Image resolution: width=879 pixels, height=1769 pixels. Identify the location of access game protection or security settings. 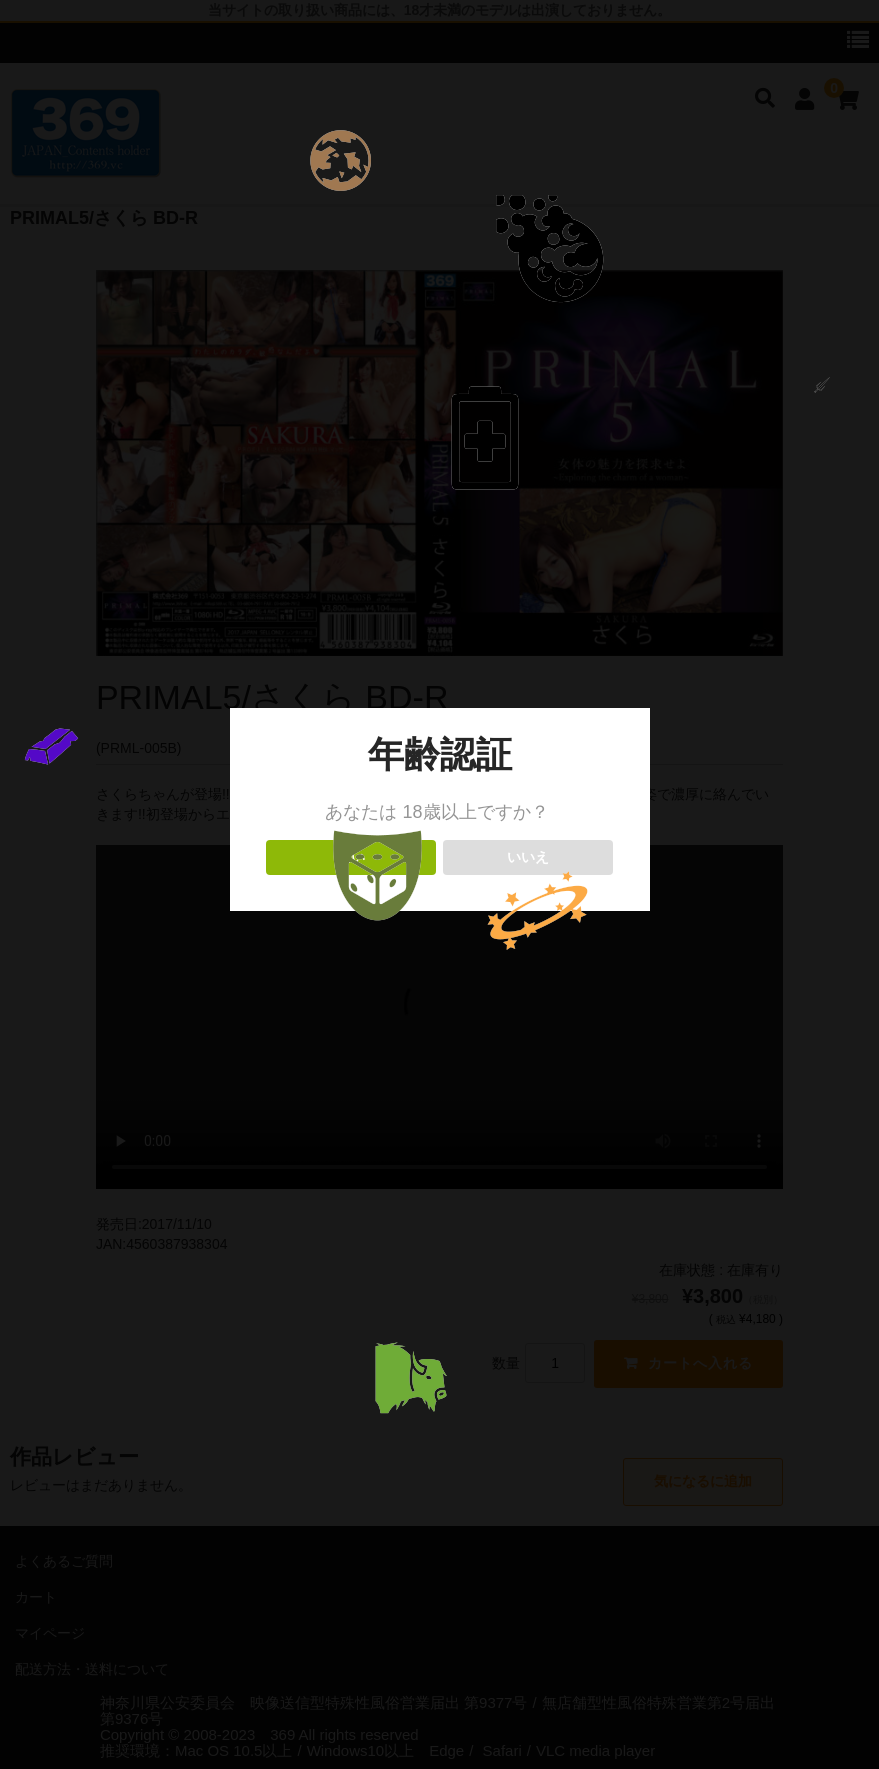
(377, 875).